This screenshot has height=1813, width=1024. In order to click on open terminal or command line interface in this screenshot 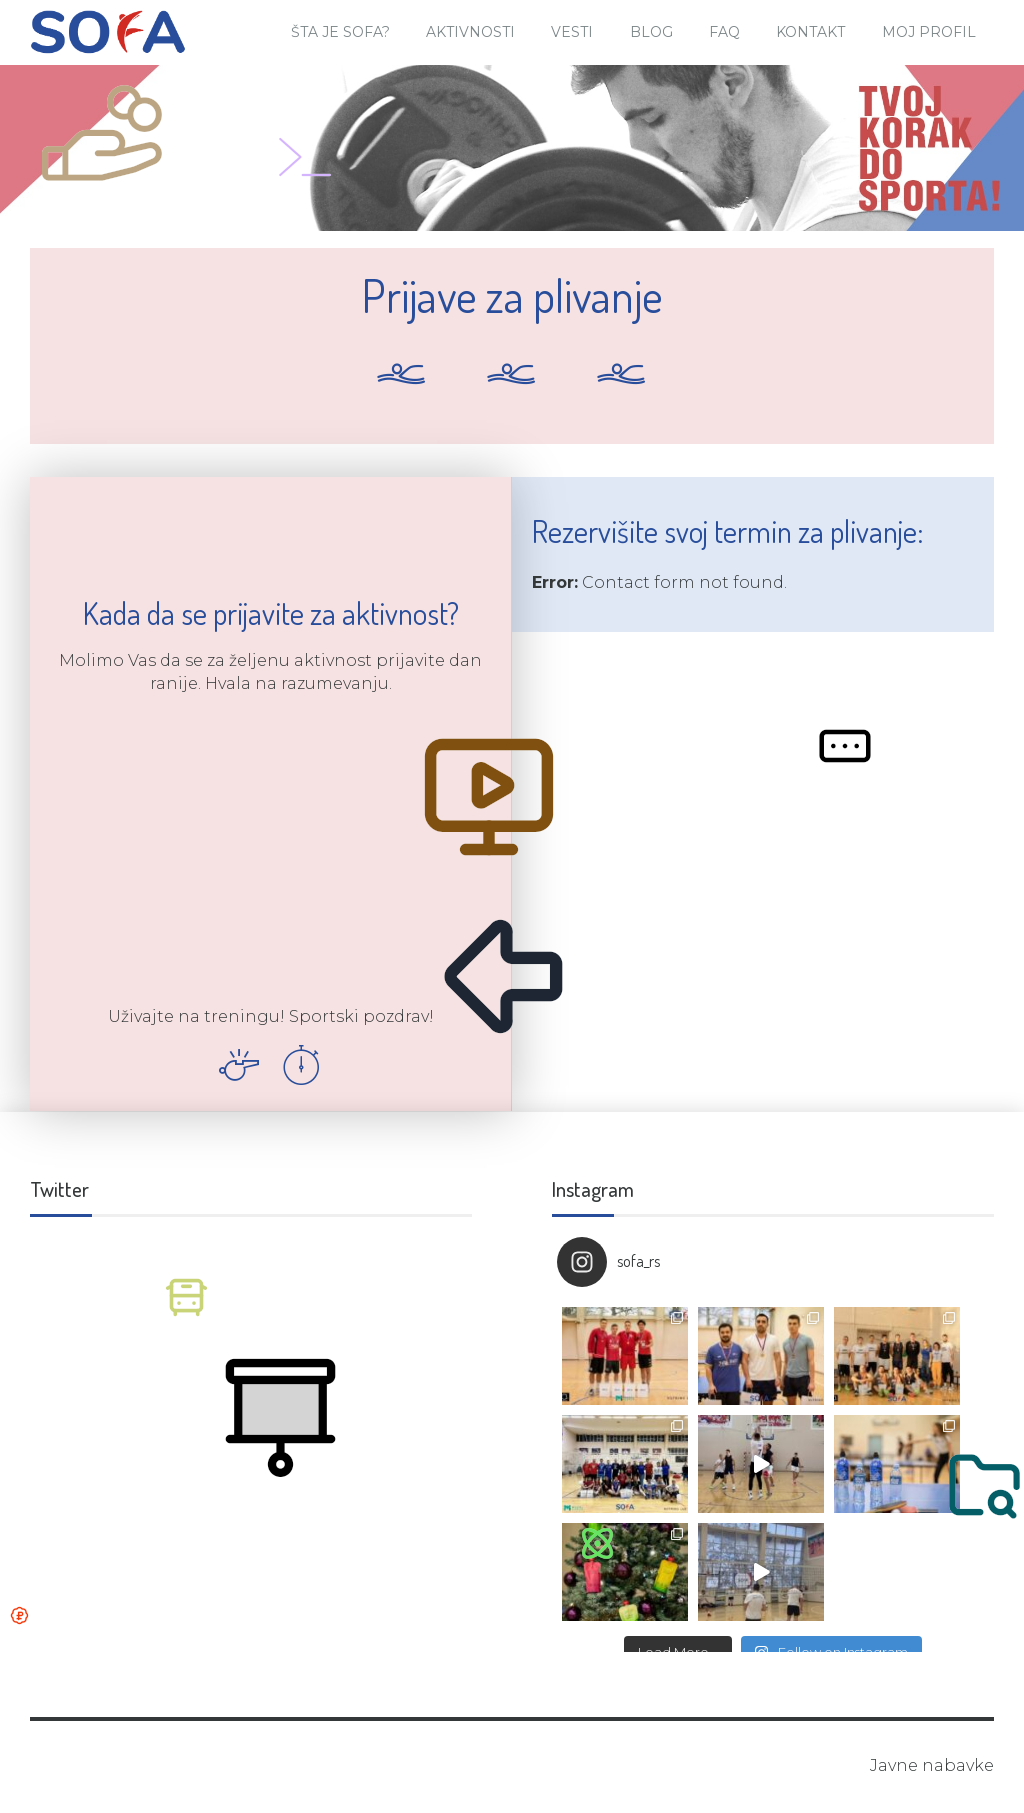, I will do `click(305, 157)`.